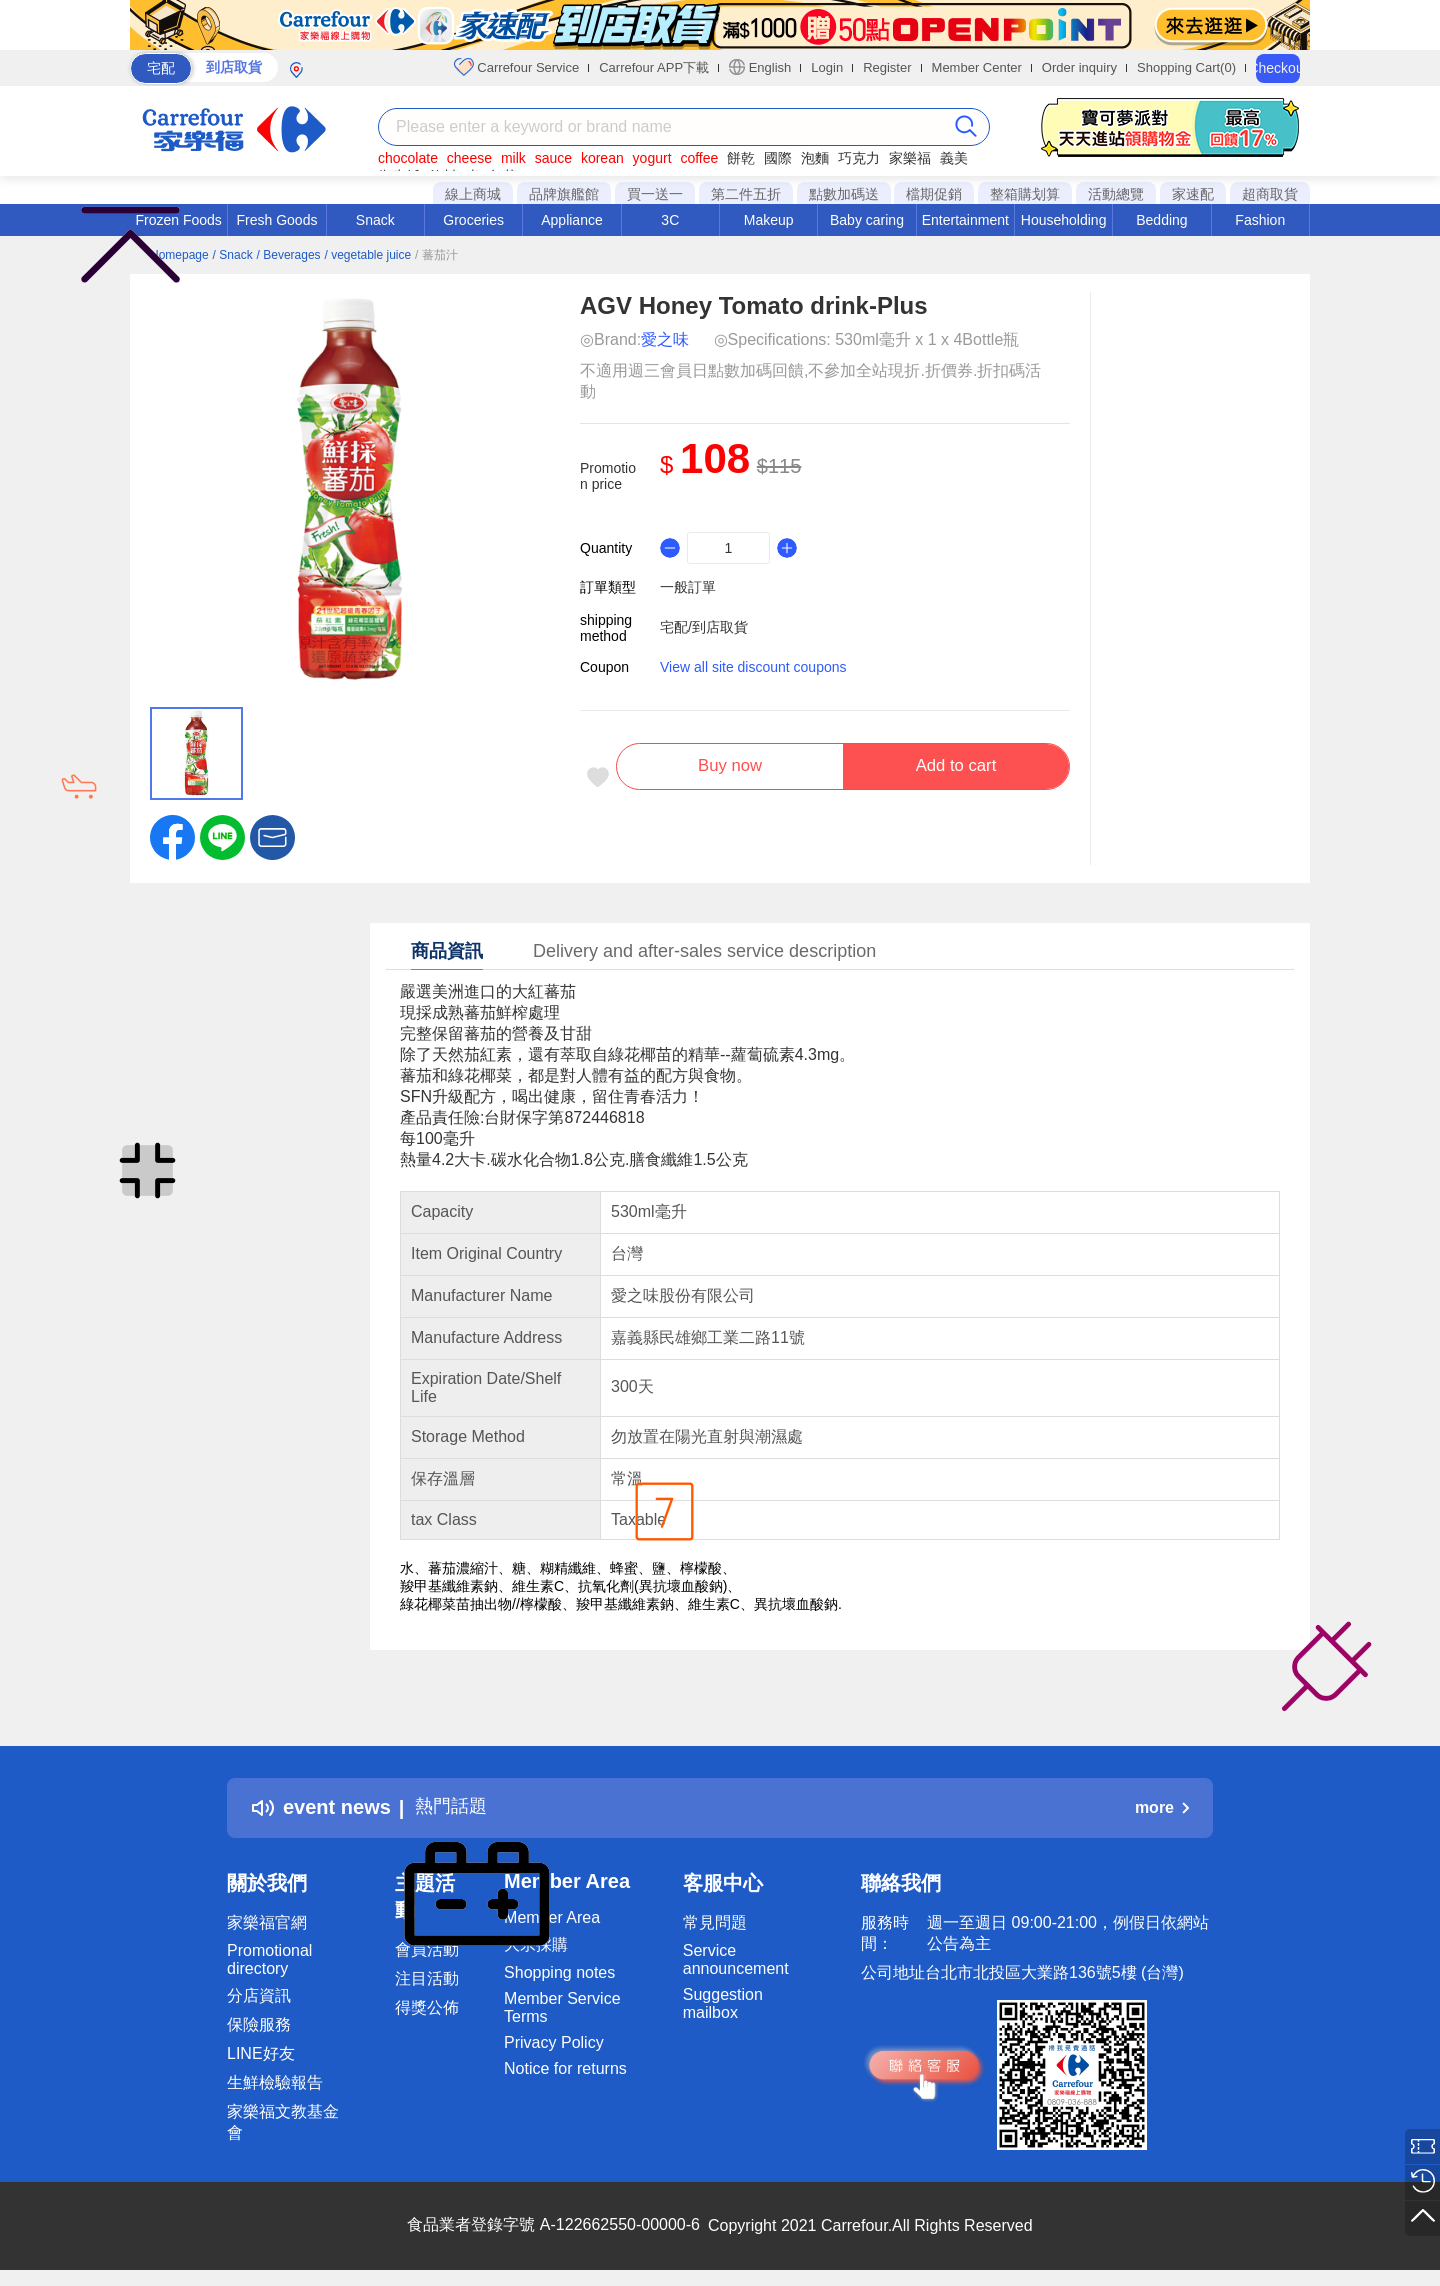 The image size is (1440, 2286). I want to click on check vehicle battery status, so click(477, 1899).